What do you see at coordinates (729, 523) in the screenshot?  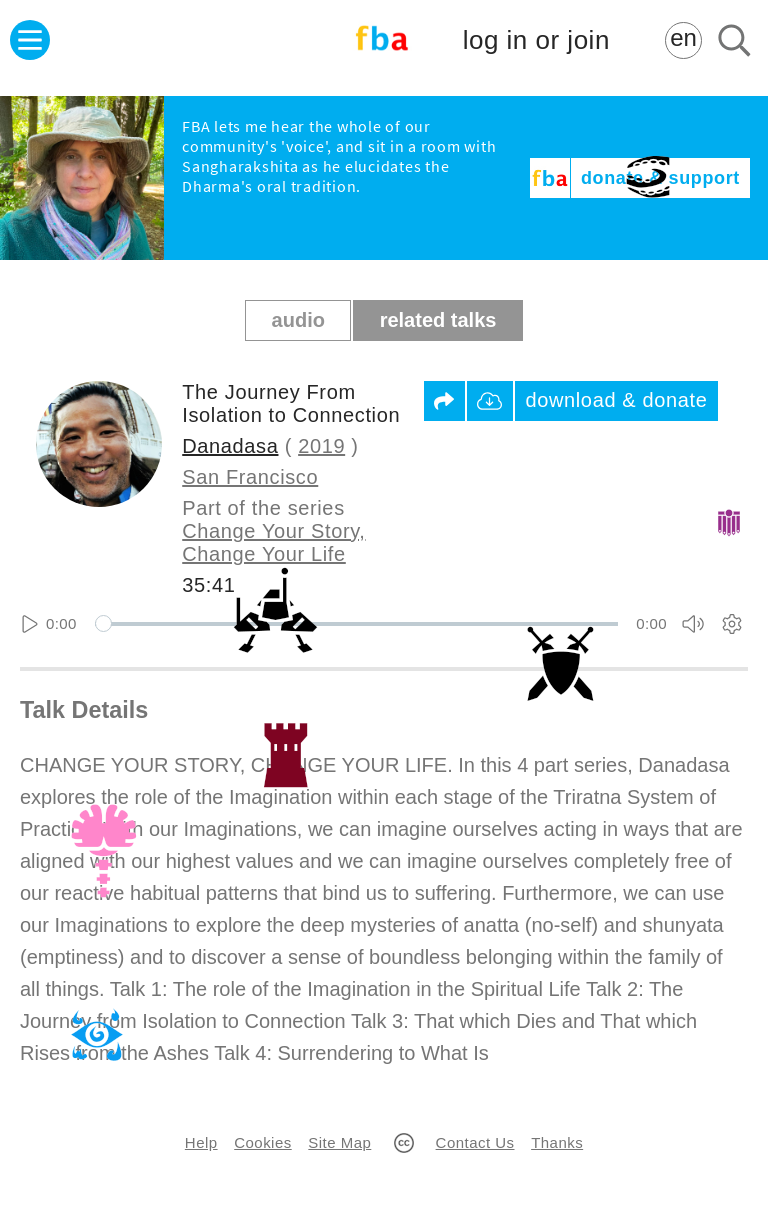 I see `select ancient roman armor piece` at bounding box center [729, 523].